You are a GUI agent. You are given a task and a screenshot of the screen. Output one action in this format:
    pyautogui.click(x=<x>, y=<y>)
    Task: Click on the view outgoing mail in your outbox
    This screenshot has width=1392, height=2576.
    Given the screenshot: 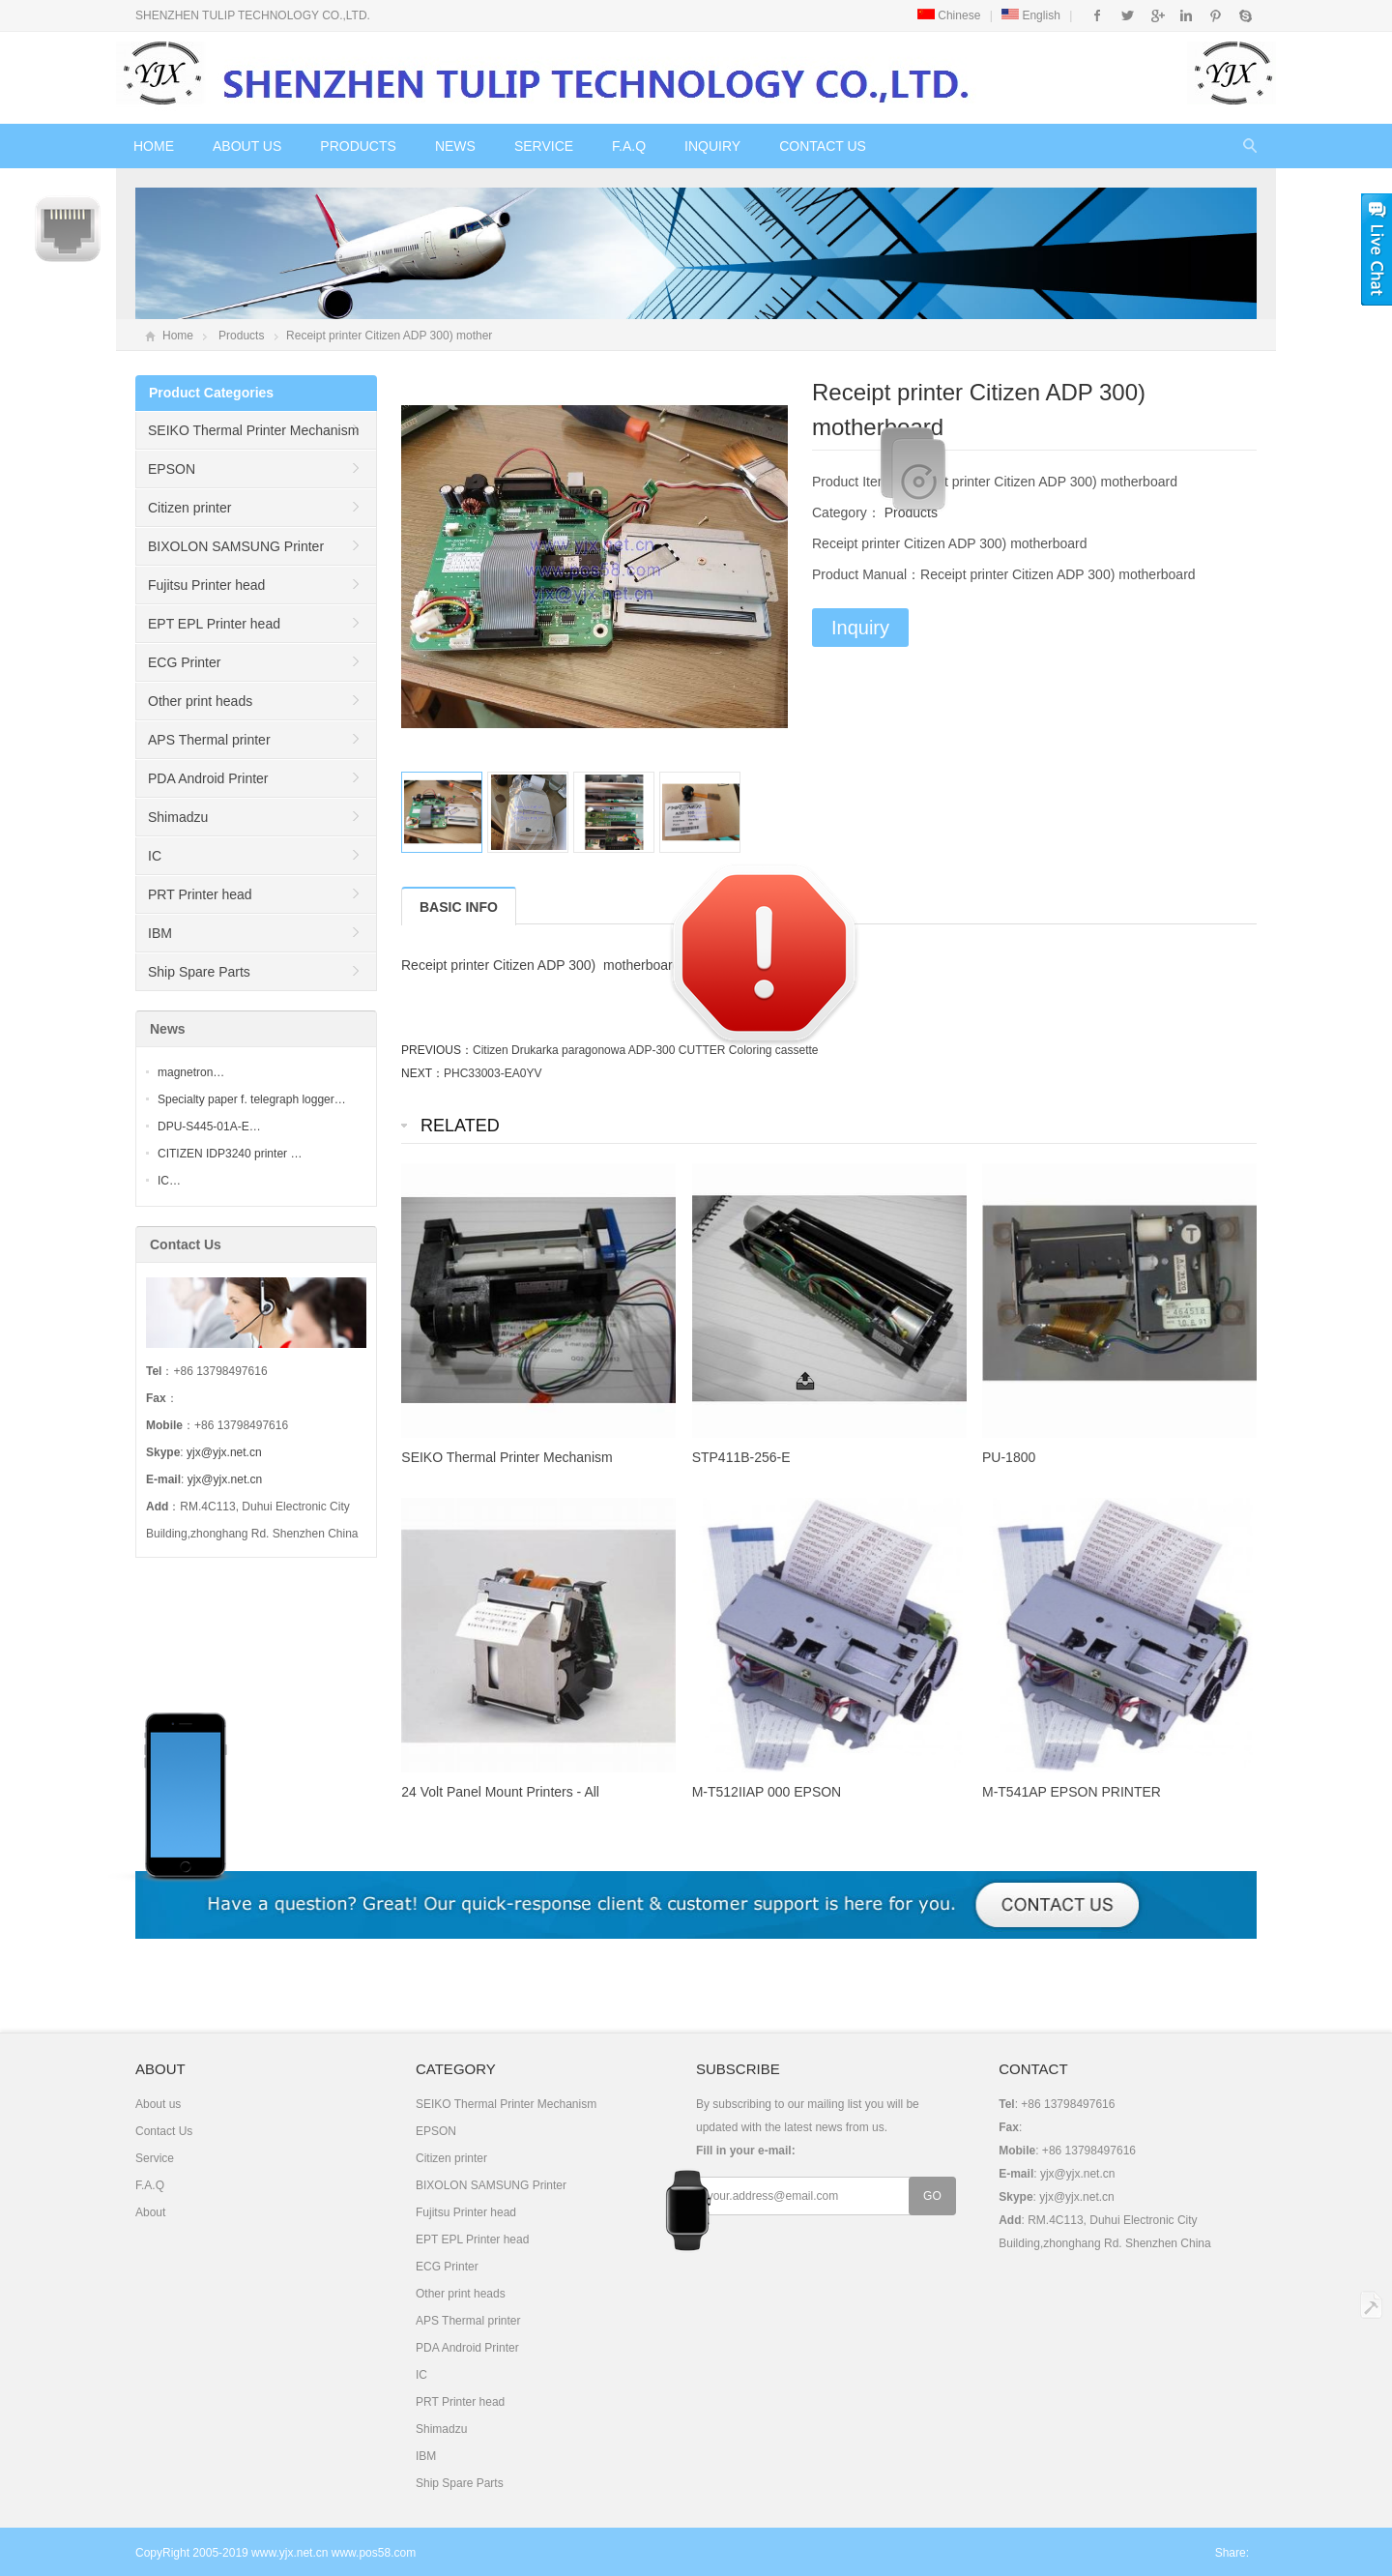 What is the action you would take?
    pyautogui.click(x=805, y=1382)
    